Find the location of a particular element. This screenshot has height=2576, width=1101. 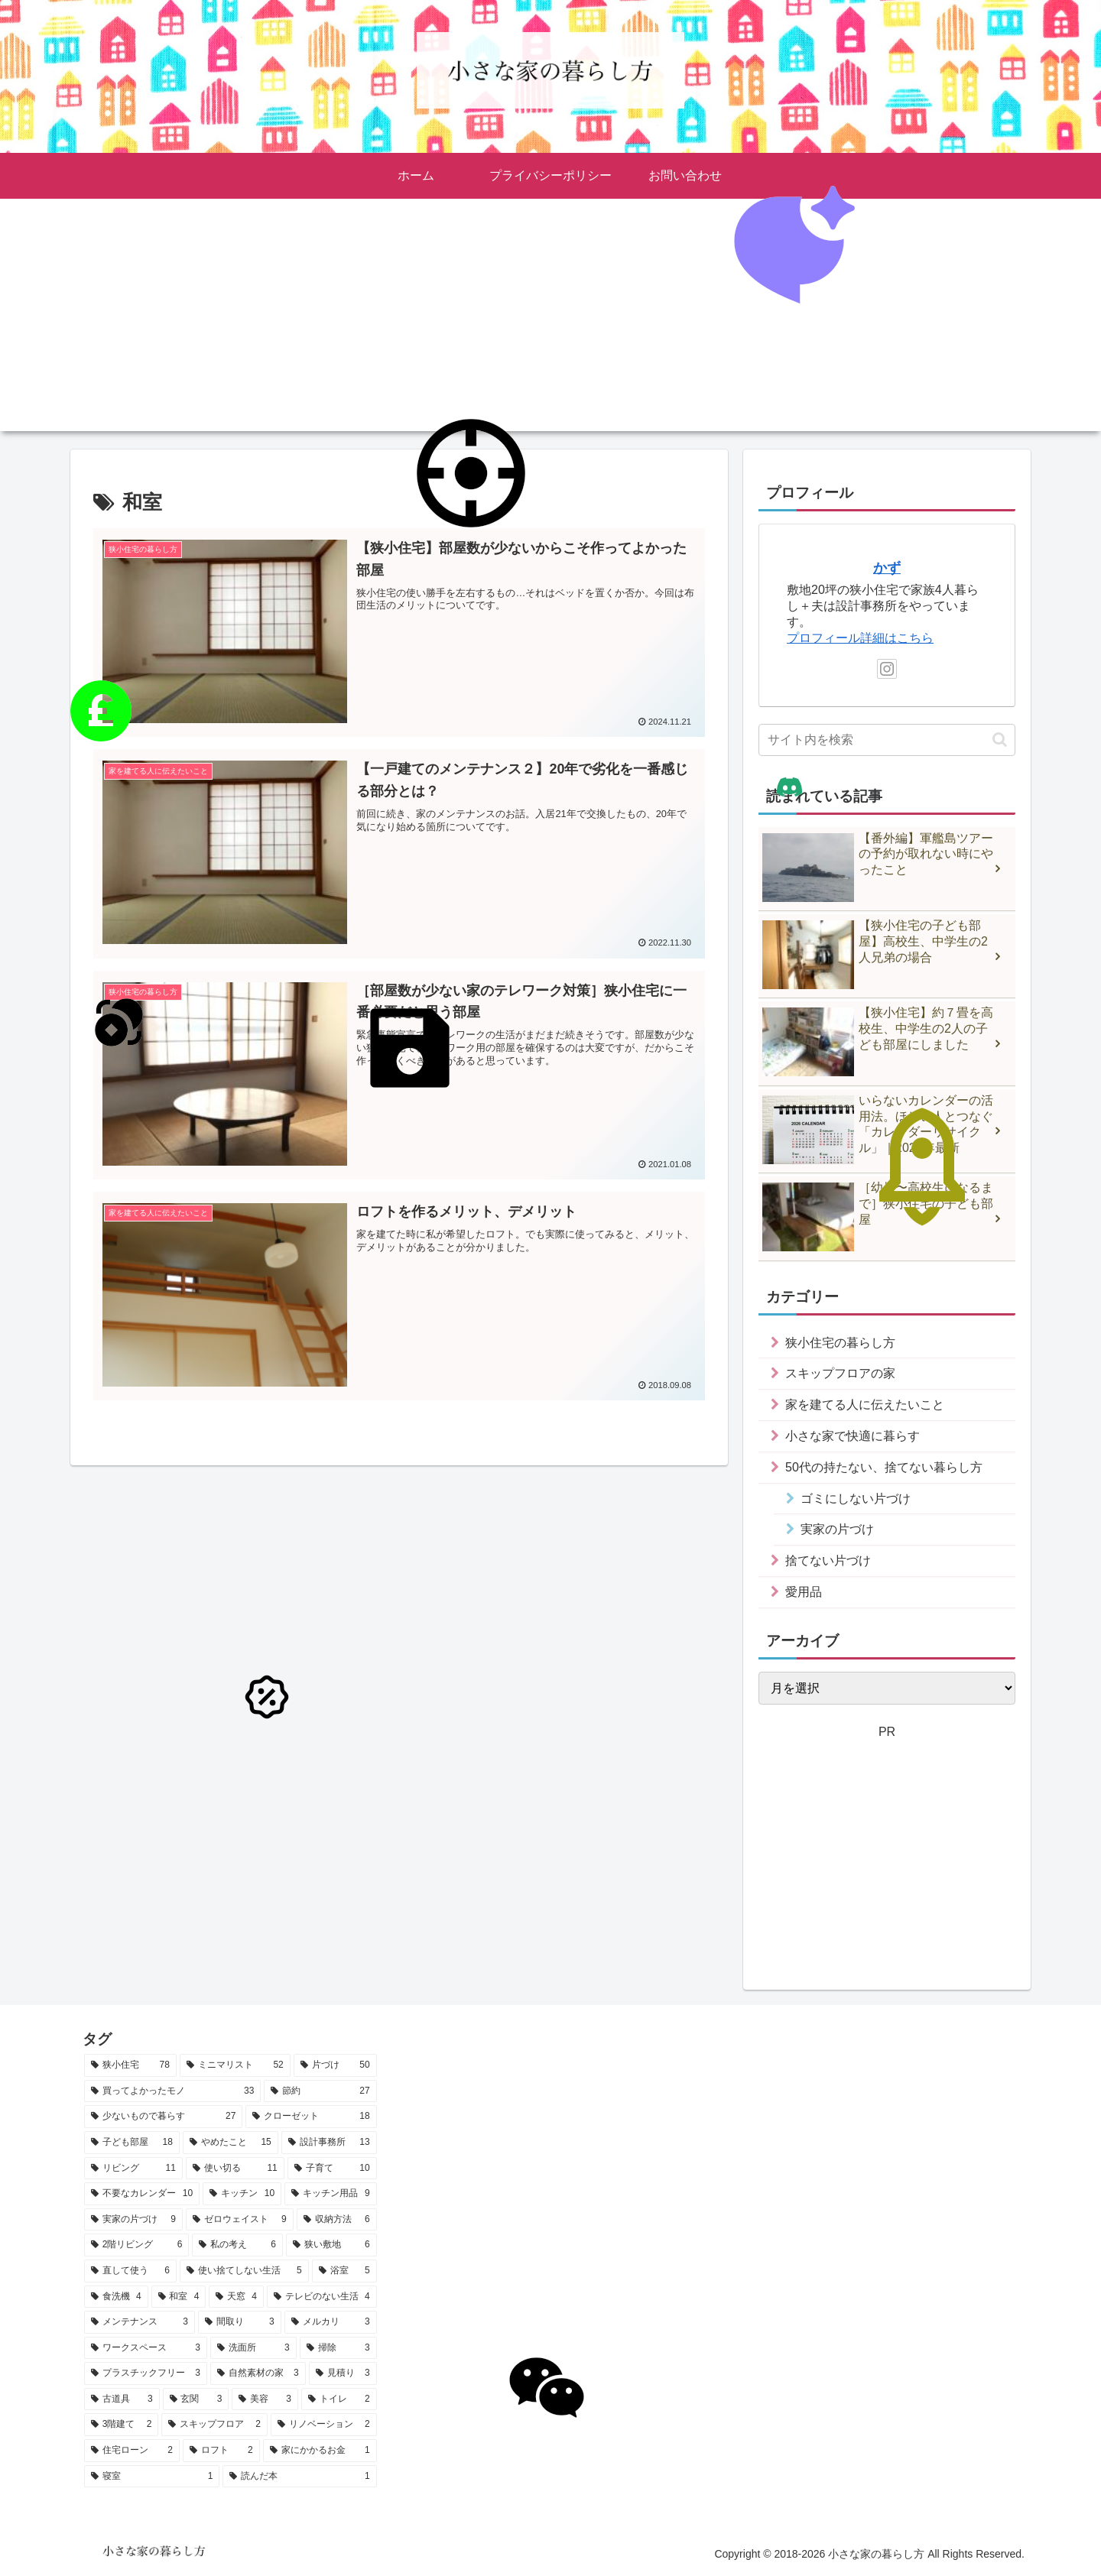

open Discord app is located at coordinates (789, 787).